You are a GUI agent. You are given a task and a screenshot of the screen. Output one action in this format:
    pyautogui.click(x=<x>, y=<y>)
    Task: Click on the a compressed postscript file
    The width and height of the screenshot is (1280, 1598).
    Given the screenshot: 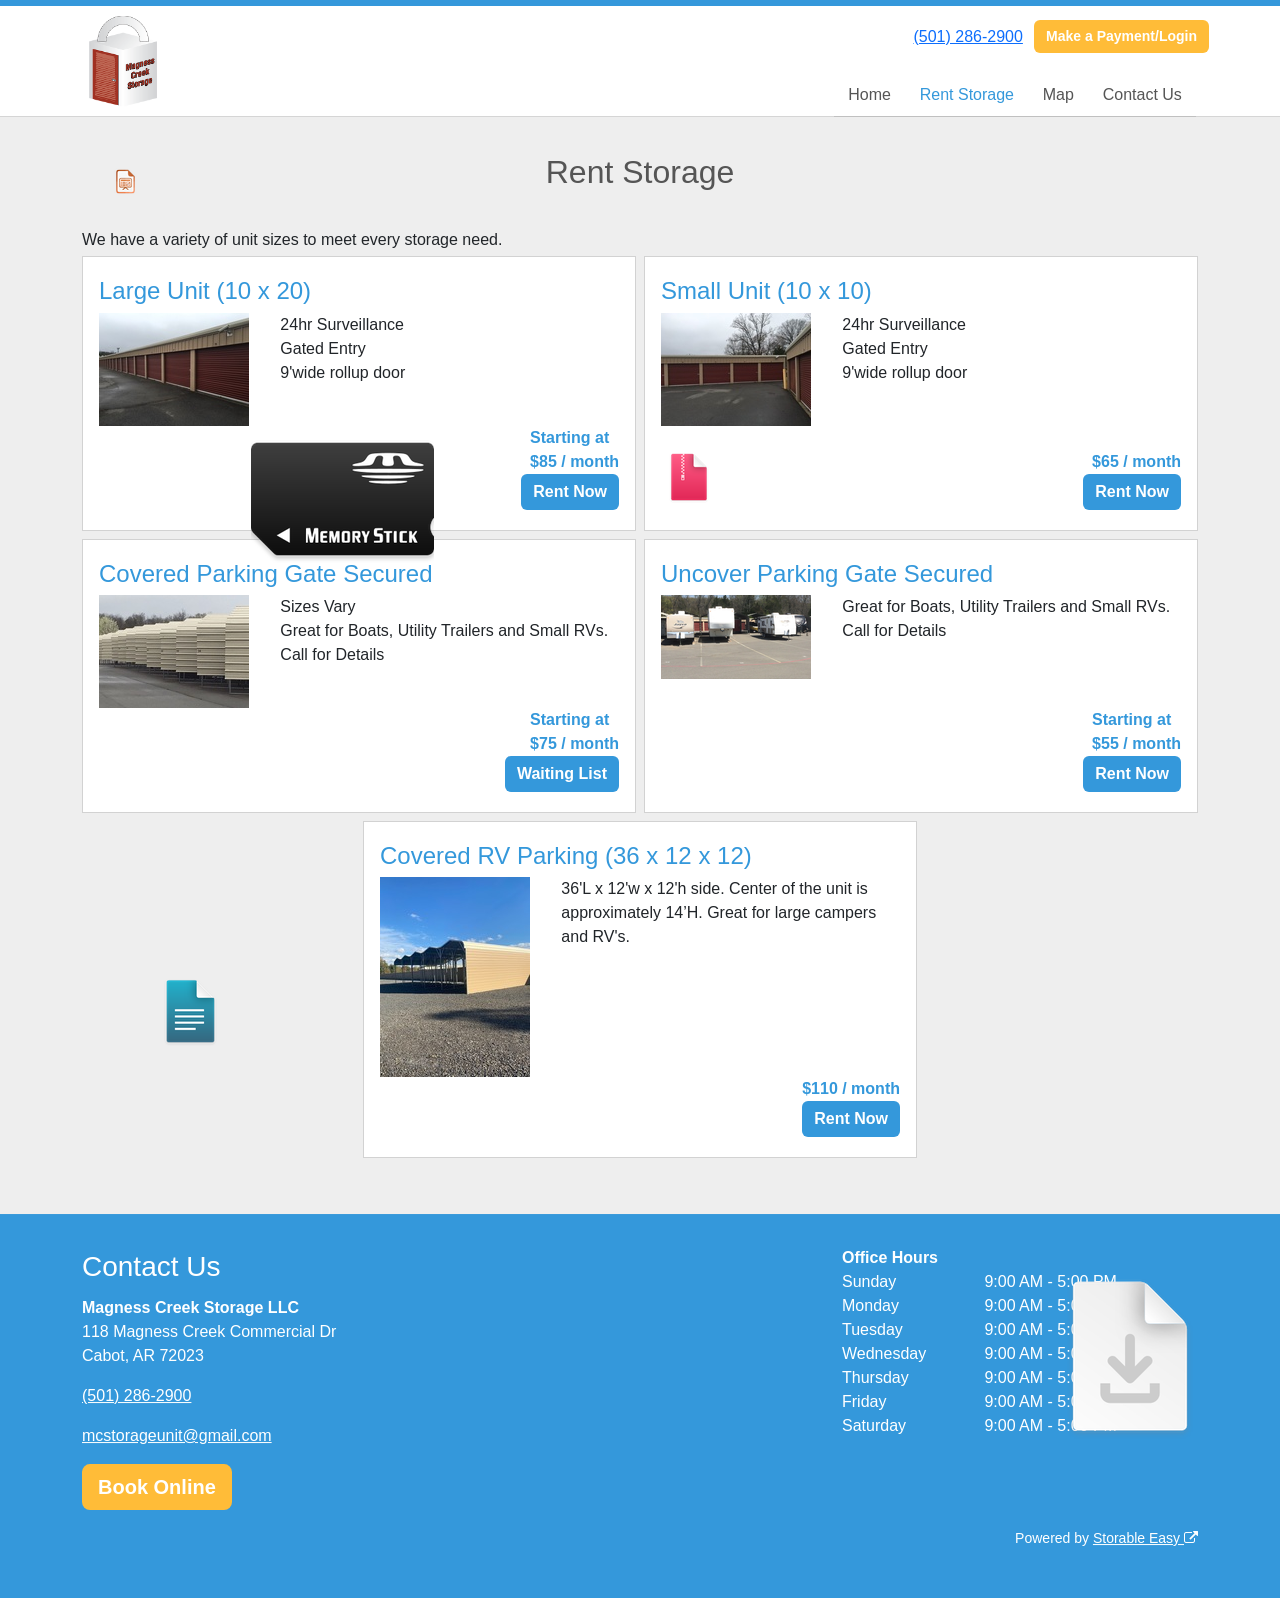 What is the action you would take?
    pyautogui.click(x=689, y=478)
    